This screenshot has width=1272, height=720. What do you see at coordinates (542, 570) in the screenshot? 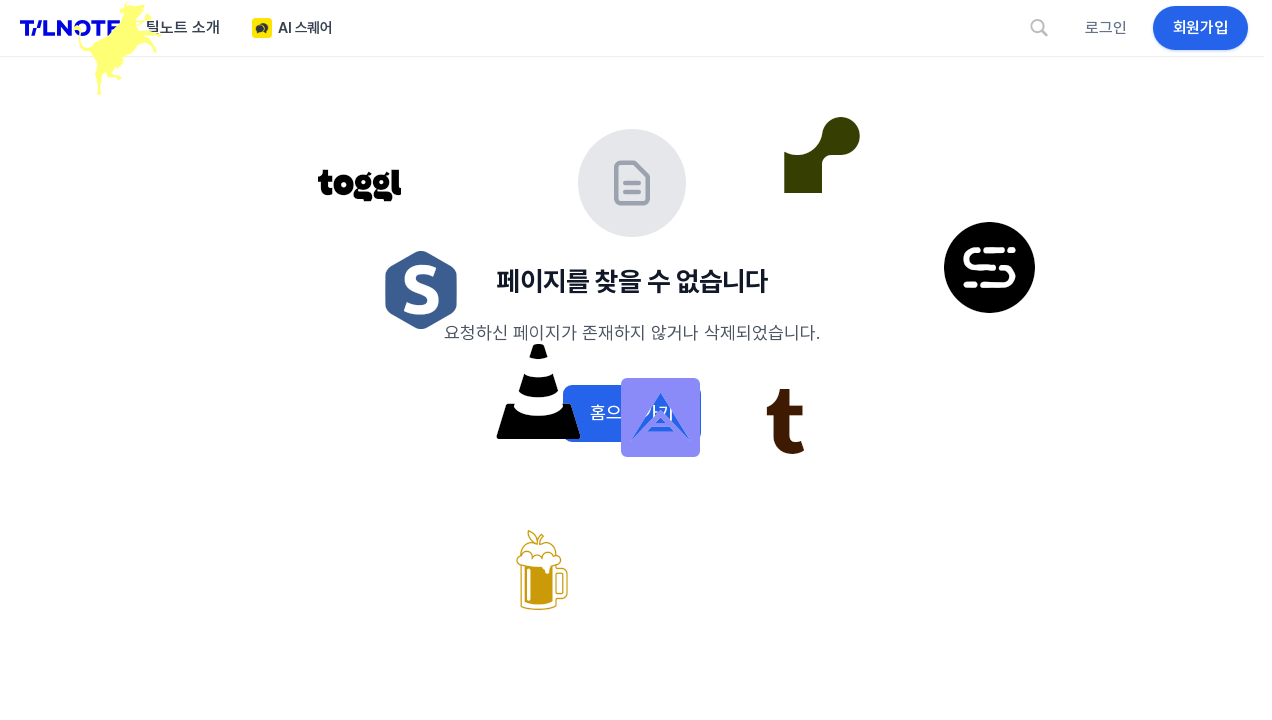
I see `link to homebrew package manager website` at bounding box center [542, 570].